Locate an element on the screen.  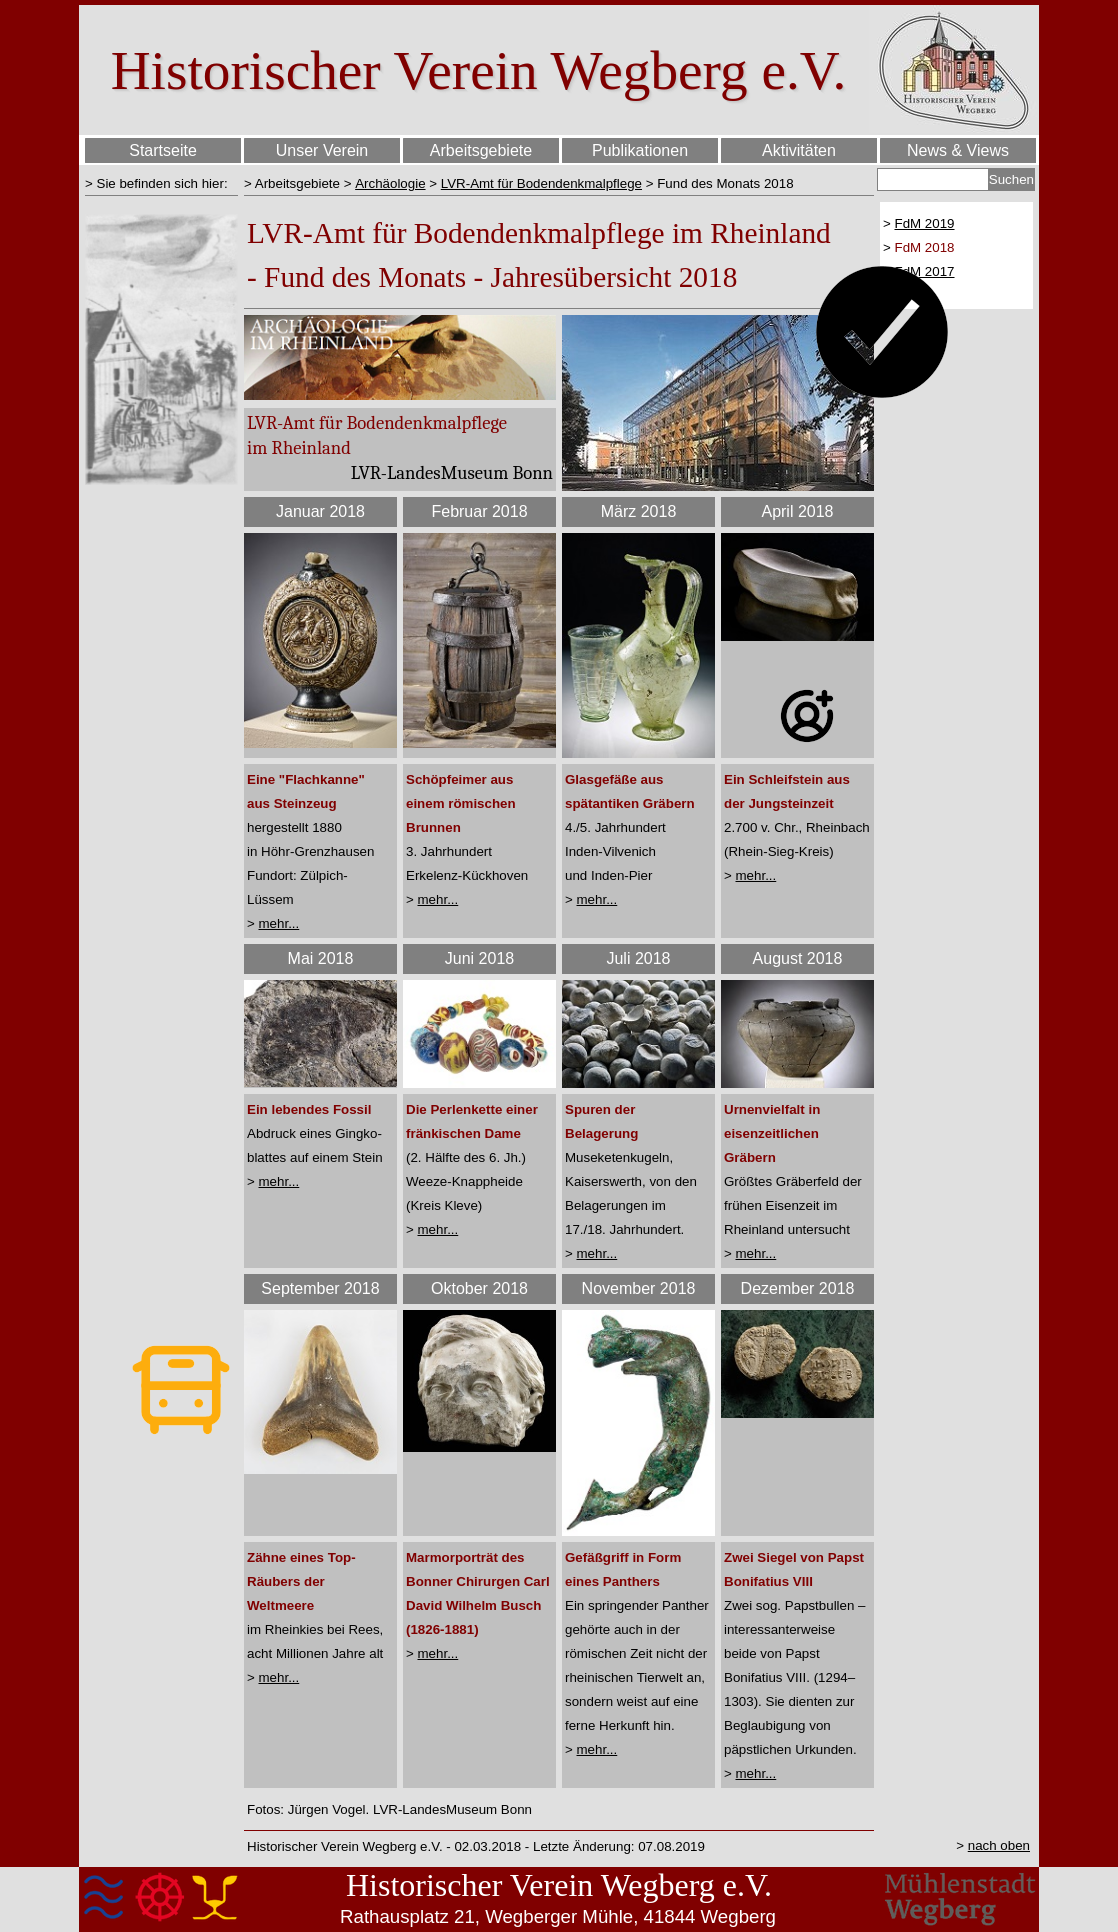
indicates a completed or successful action is located at coordinates (882, 332).